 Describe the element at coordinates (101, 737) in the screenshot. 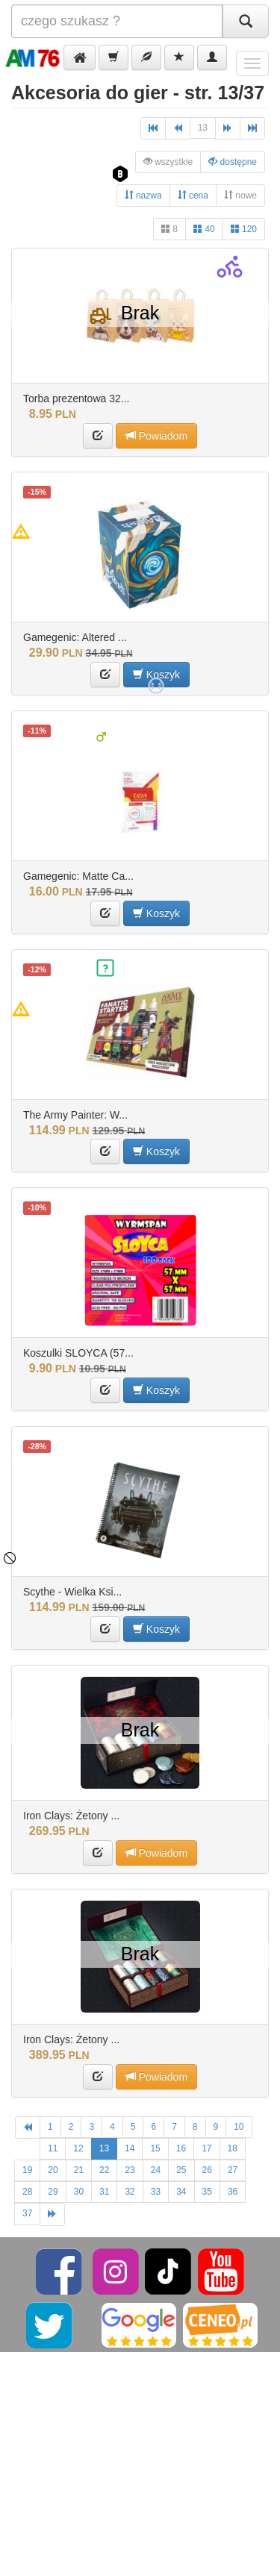

I see `indicates male or masculine gender` at that location.